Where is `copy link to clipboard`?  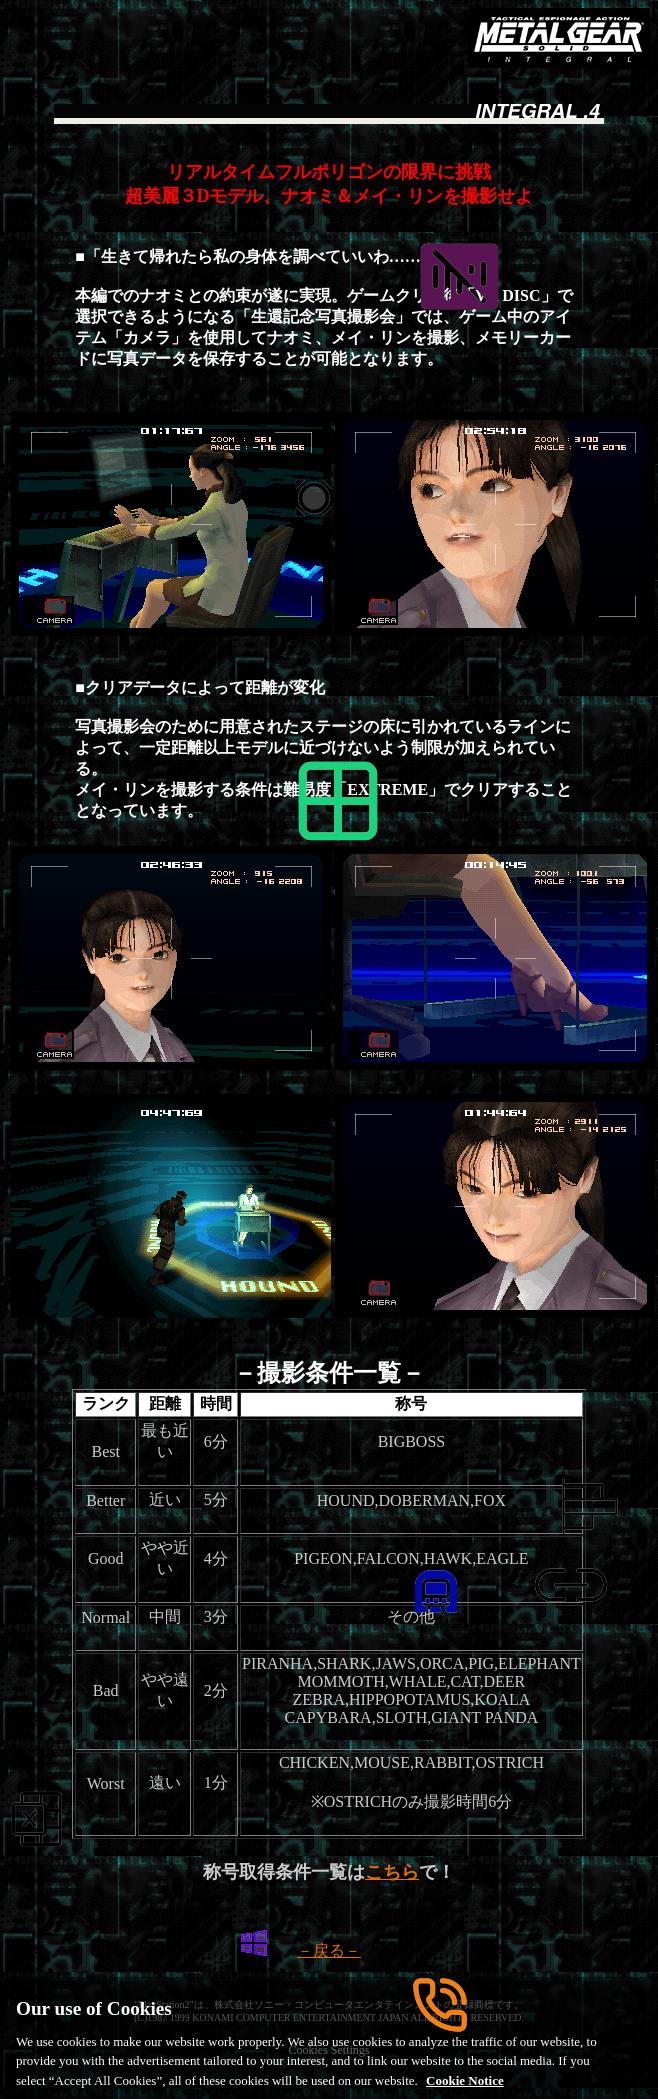
copy link to clipboard is located at coordinates (571, 1585).